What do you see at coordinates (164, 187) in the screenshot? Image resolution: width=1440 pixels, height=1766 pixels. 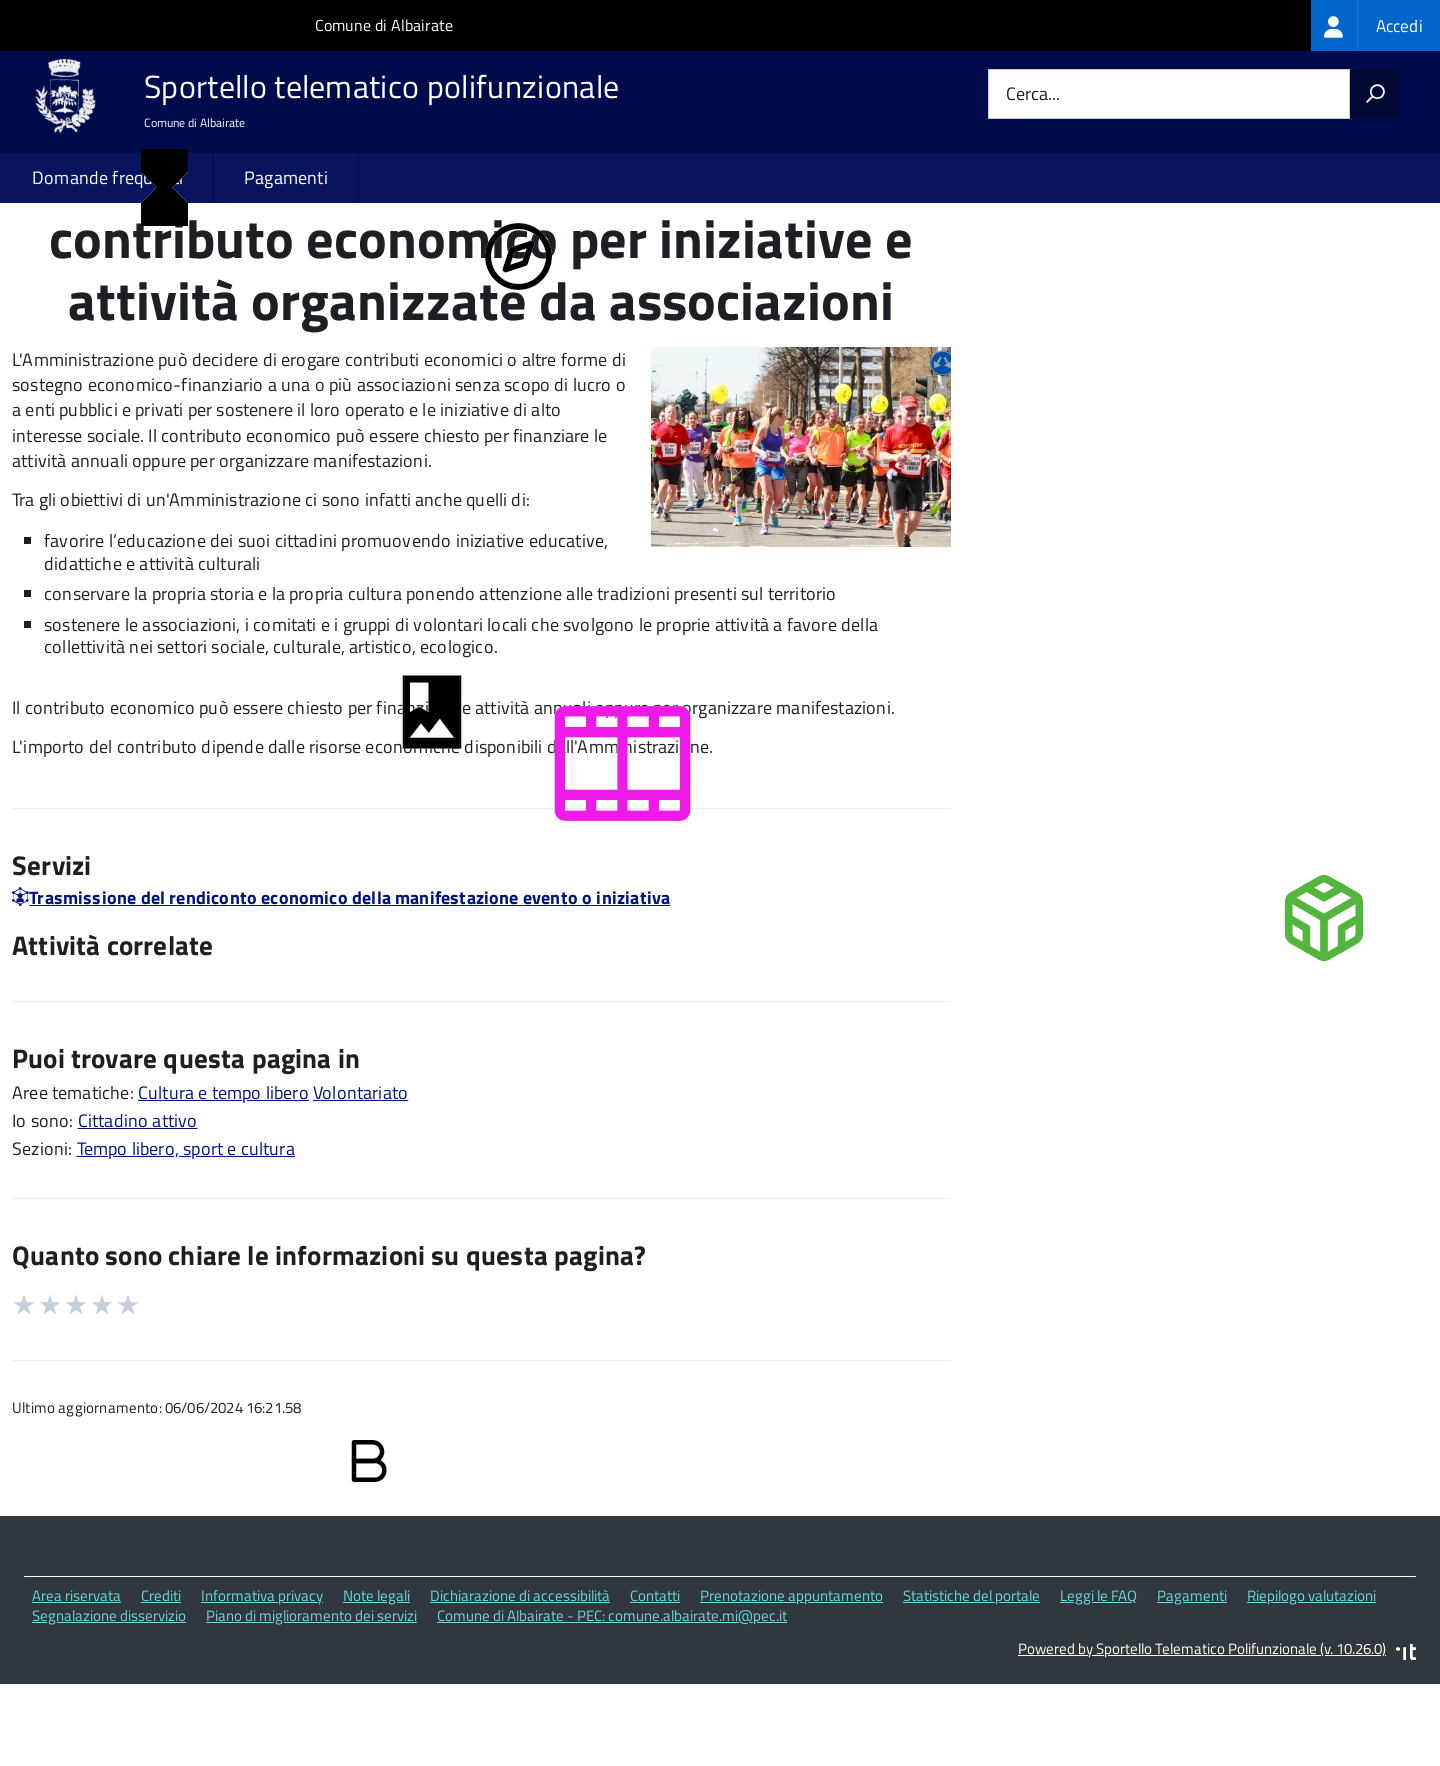 I see `indicates a process is in progress or loading` at bounding box center [164, 187].